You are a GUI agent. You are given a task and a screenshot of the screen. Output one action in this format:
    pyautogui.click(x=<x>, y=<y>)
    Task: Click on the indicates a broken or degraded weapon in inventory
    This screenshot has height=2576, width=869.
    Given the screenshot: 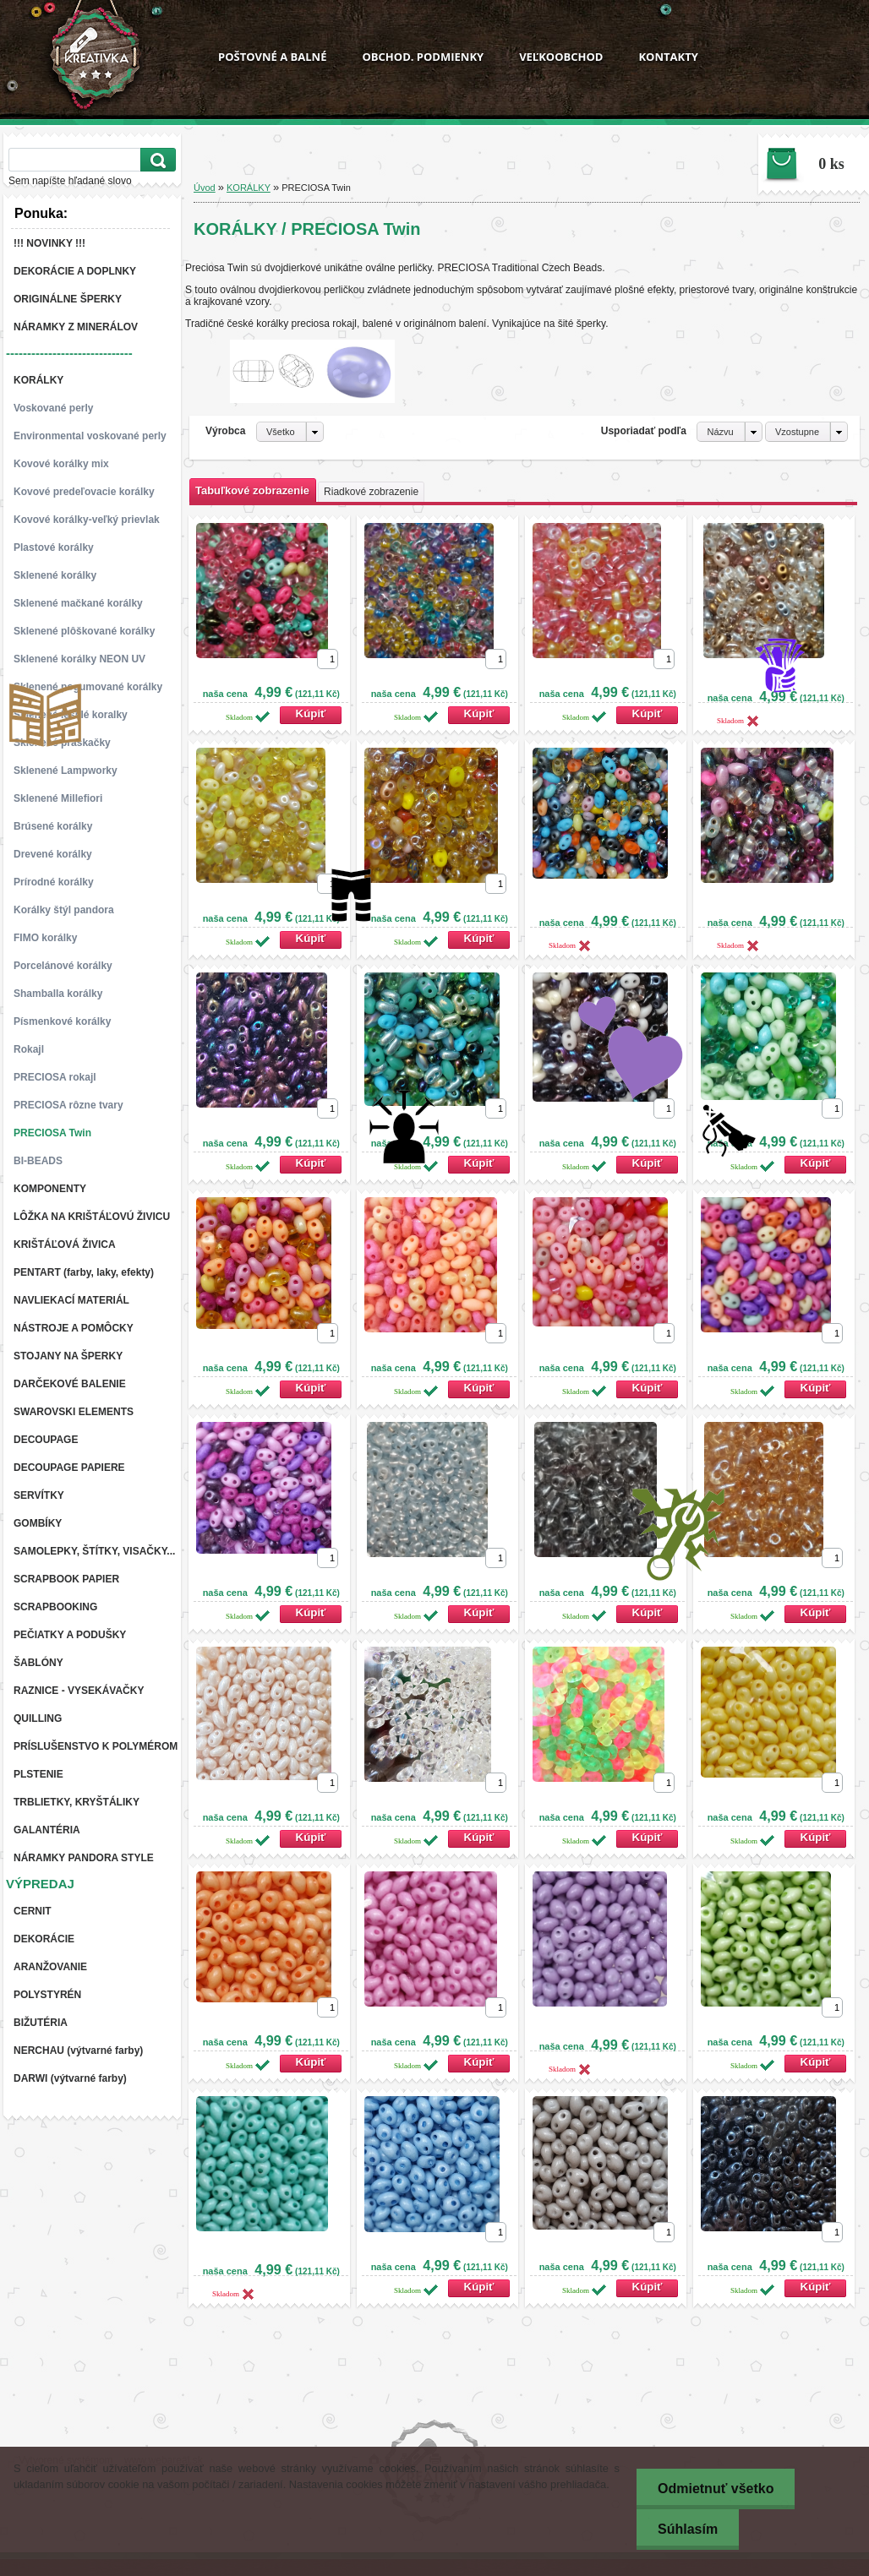 What is the action you would take?
    pyautogui.click(x=729, y=1130)
    